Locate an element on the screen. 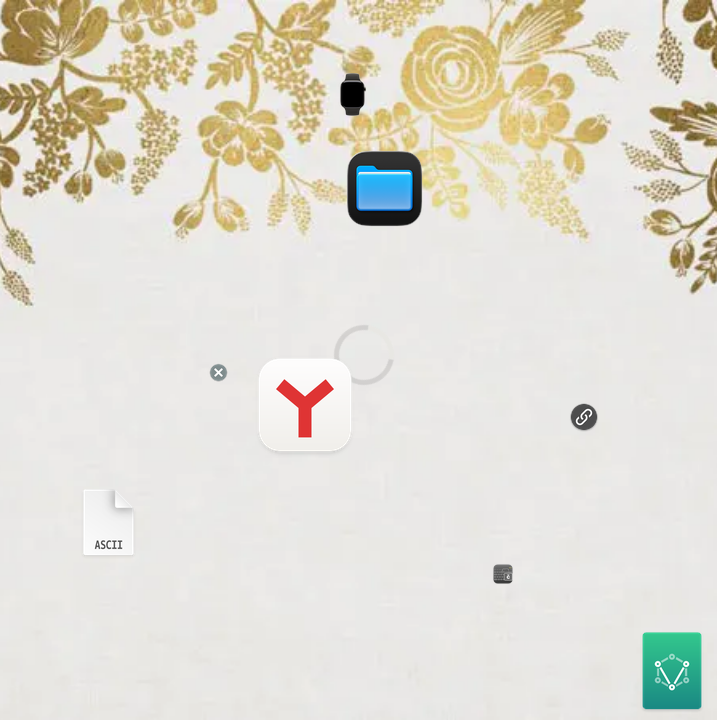 This screenshot has height=720, width=717. open yandex browser is located at coordinates (305, 405).